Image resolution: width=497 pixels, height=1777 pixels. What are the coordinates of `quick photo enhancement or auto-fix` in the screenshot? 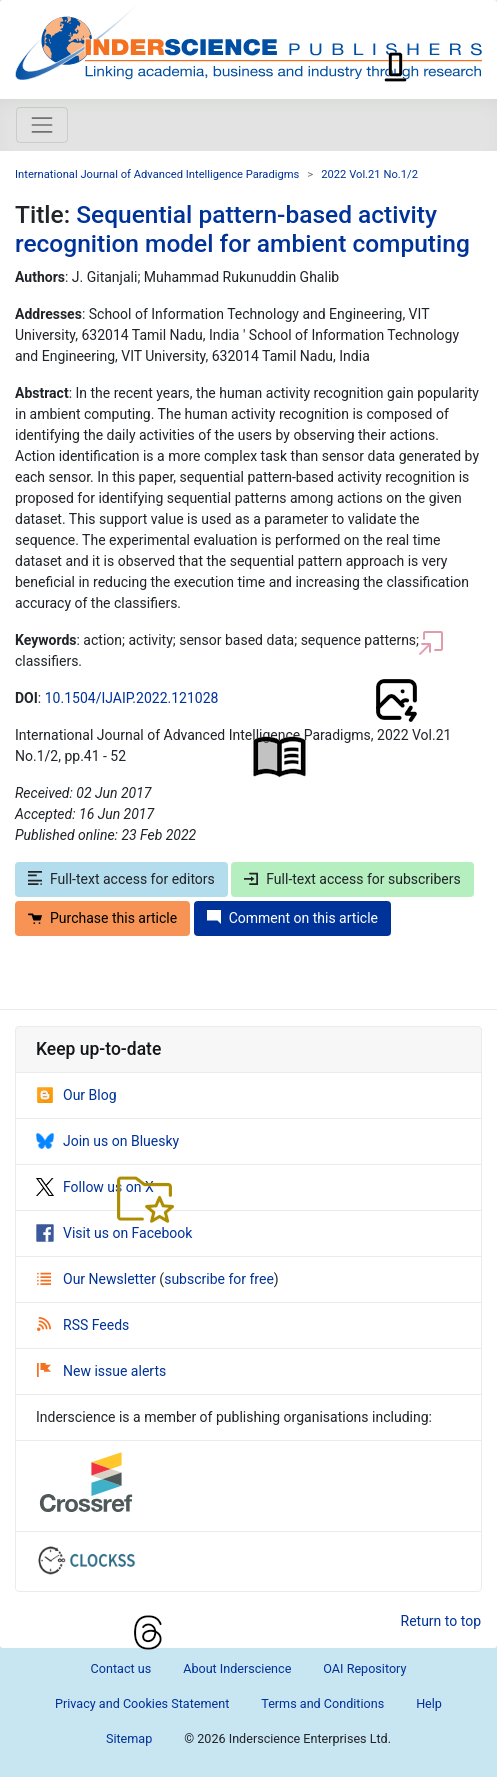 It's located at (396, 699).